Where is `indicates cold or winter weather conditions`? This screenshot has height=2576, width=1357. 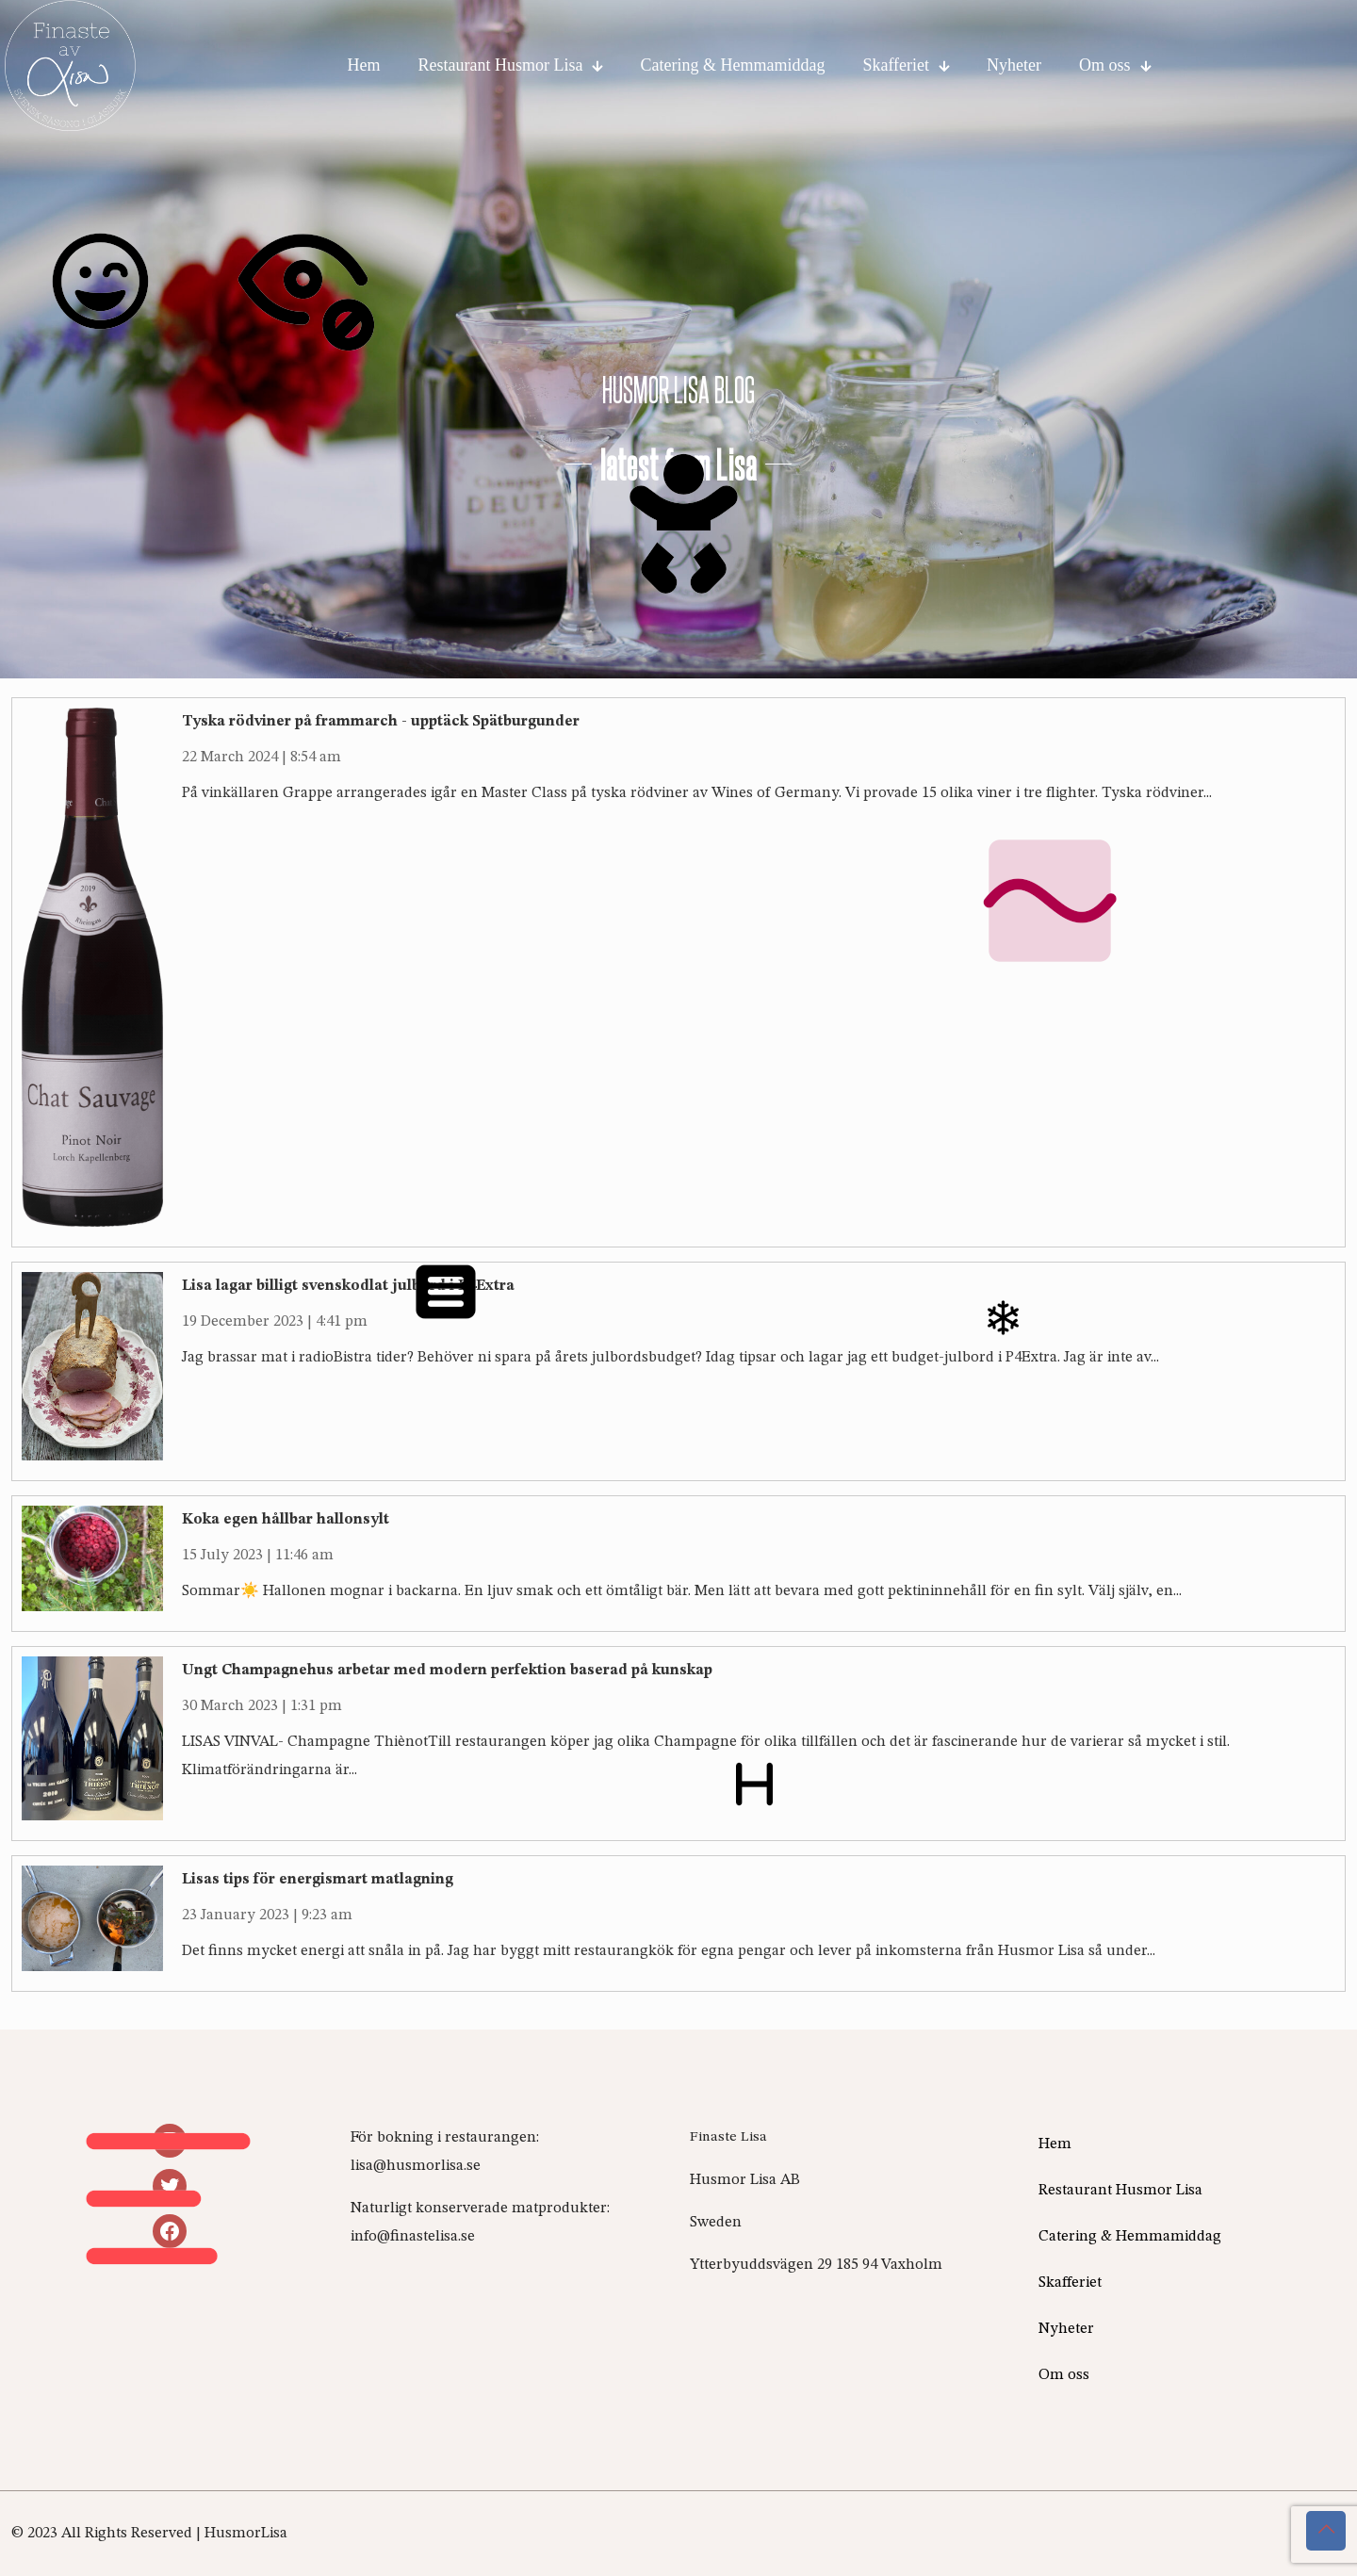 indicates cold or winter weather conditions is located at coordinates (1003, 1317).